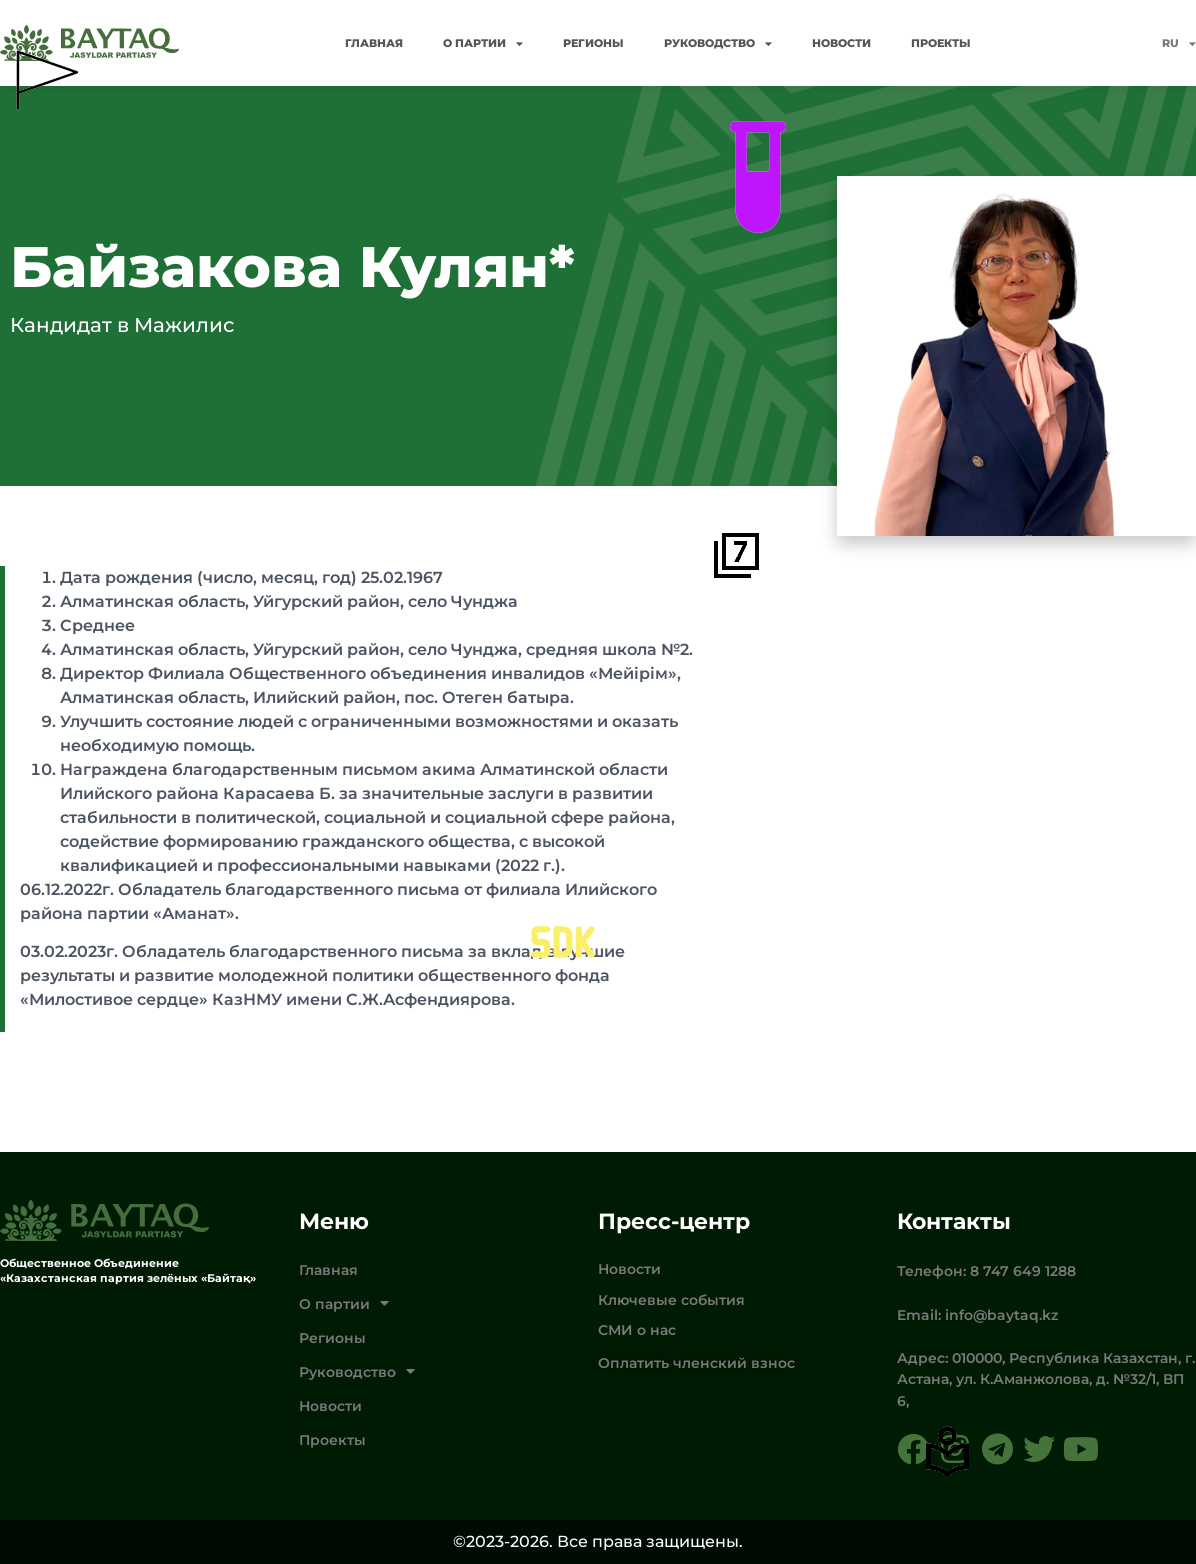  Describe the element at coordinates (947, 1452) in the screenshot. I see `access local library services` at that location.